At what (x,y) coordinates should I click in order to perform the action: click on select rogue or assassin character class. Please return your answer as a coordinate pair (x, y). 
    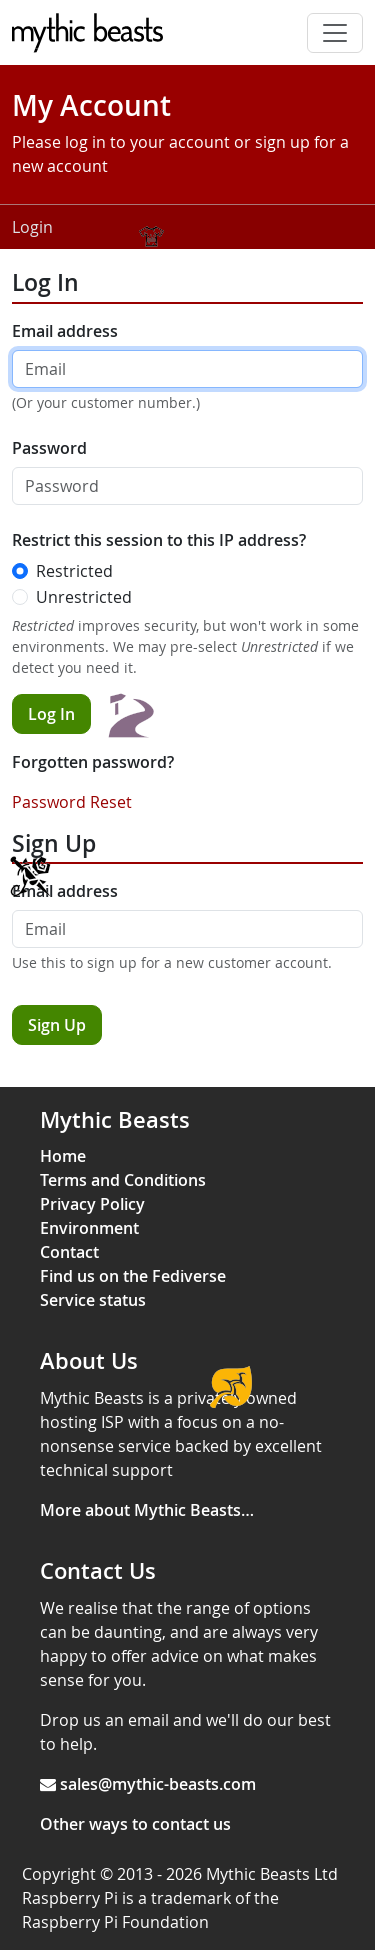
    Looking at the image, I should click on (30, 876).